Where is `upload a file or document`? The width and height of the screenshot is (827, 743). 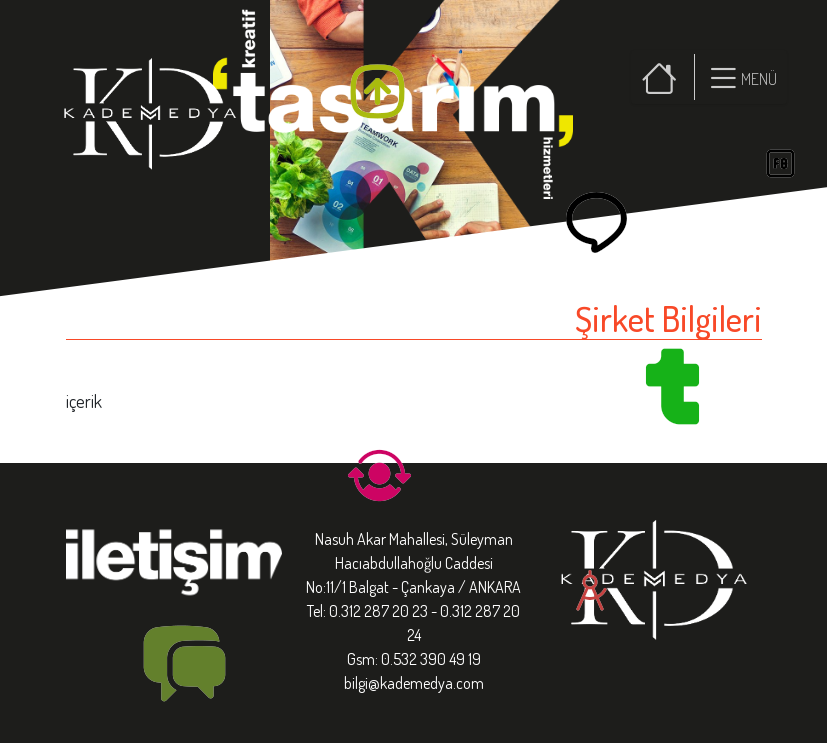
upload a file or document is located at coordinates (377, 91).